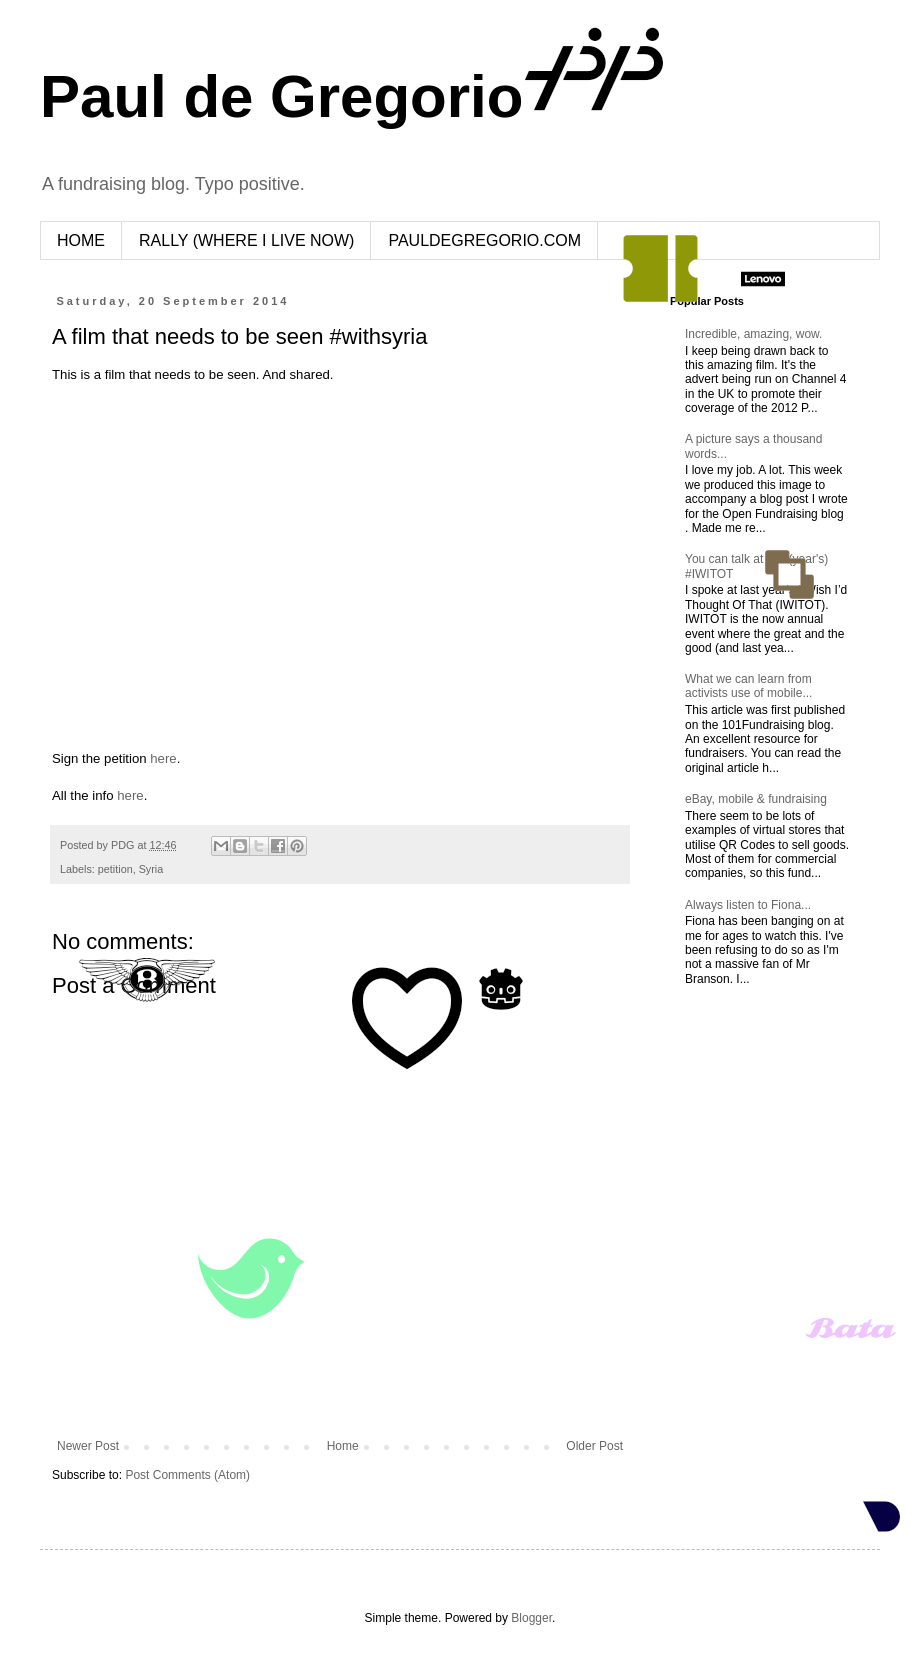 The width and height of the screenshot is (920, 1666). What do you see at coordinates (660, 268) in the screenshot?
I see `view available coupons or discounts` at bounding box center [660, 268].